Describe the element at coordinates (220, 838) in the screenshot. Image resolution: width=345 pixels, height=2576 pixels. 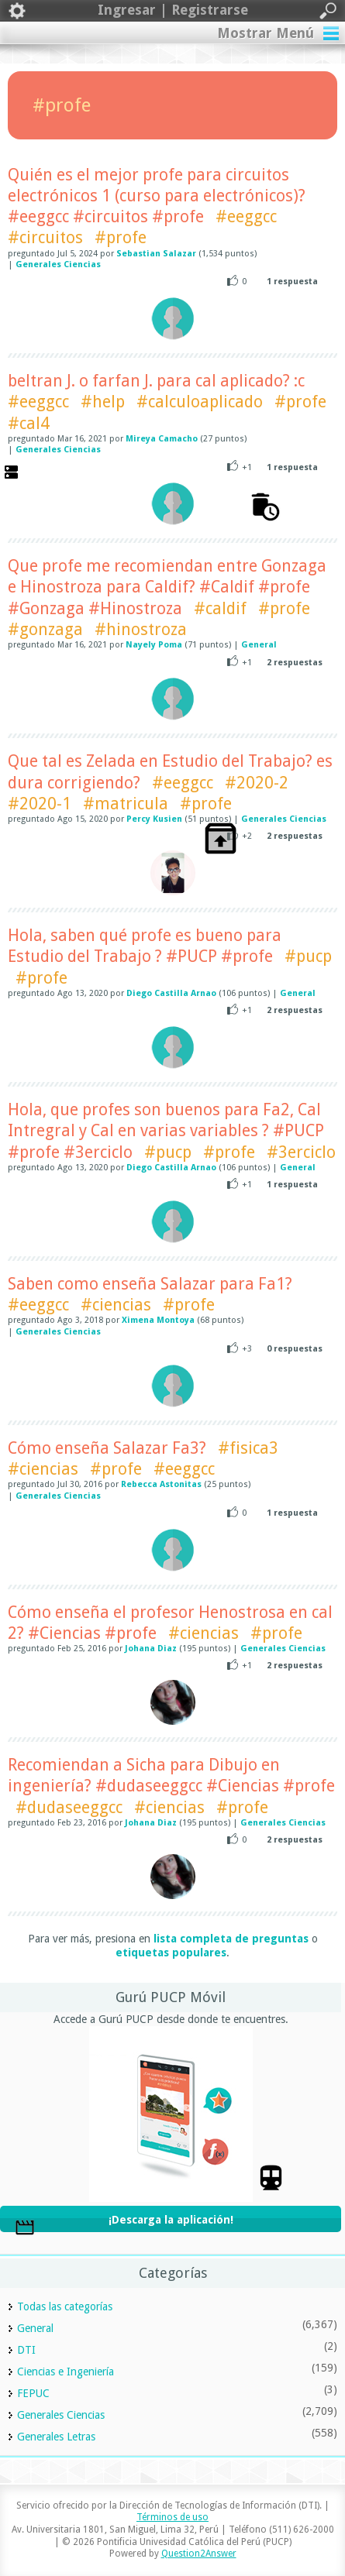
I see `restore item from archive` at that location.